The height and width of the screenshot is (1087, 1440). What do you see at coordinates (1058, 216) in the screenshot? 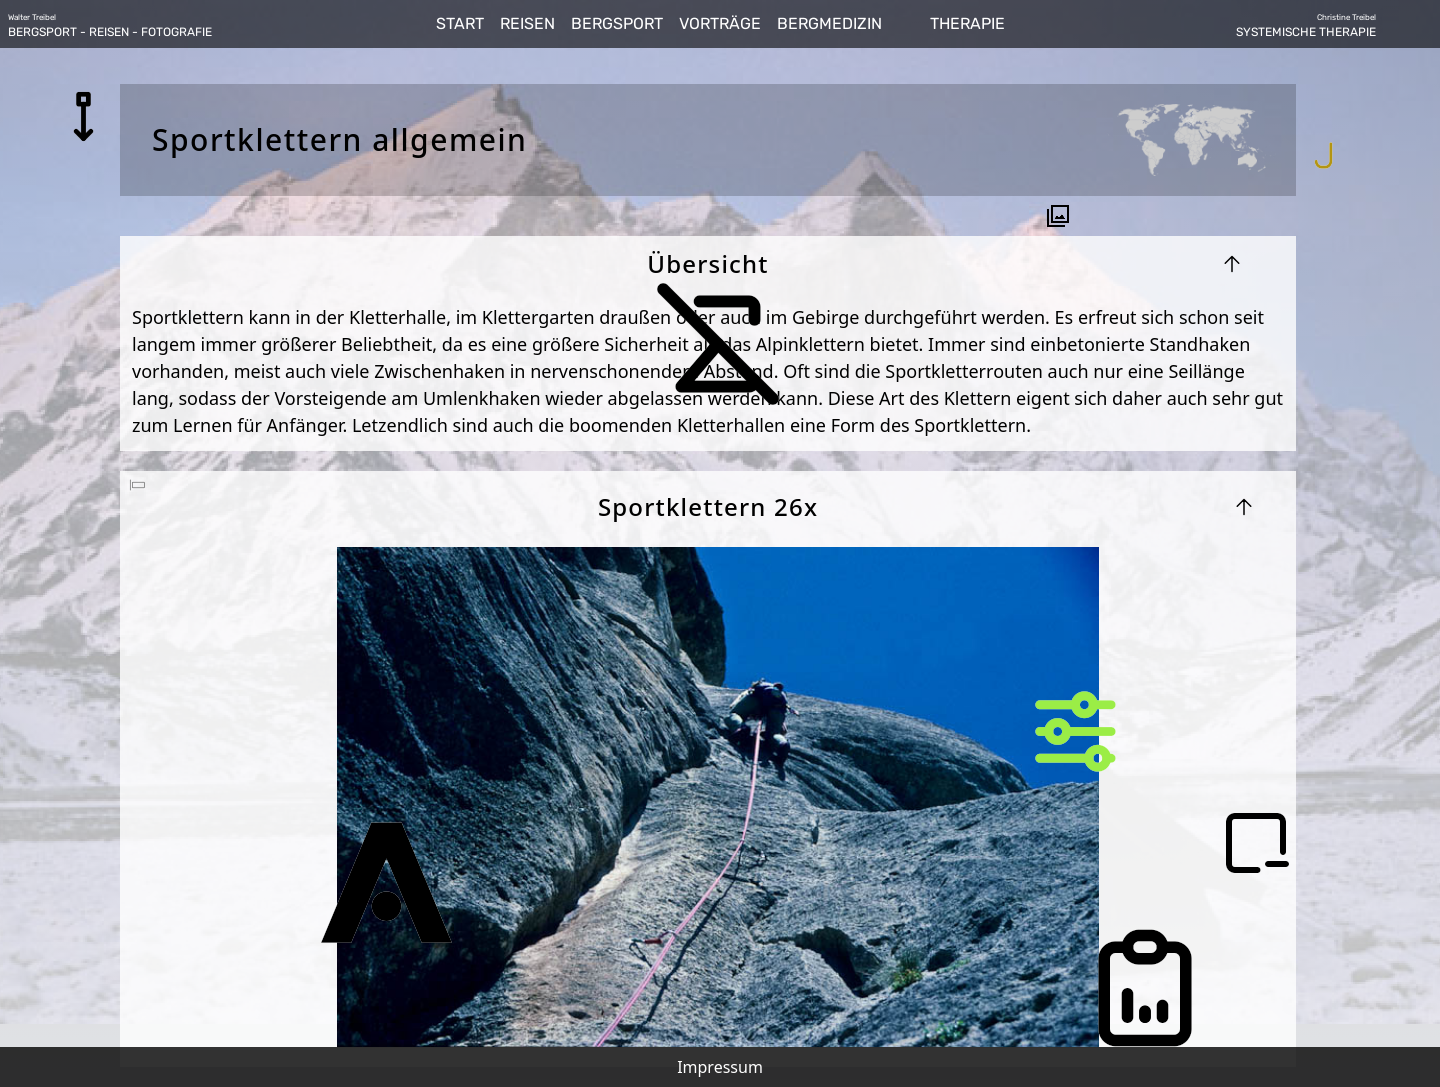
I see `view or apply image filters` at bounding box center [1058, 216].